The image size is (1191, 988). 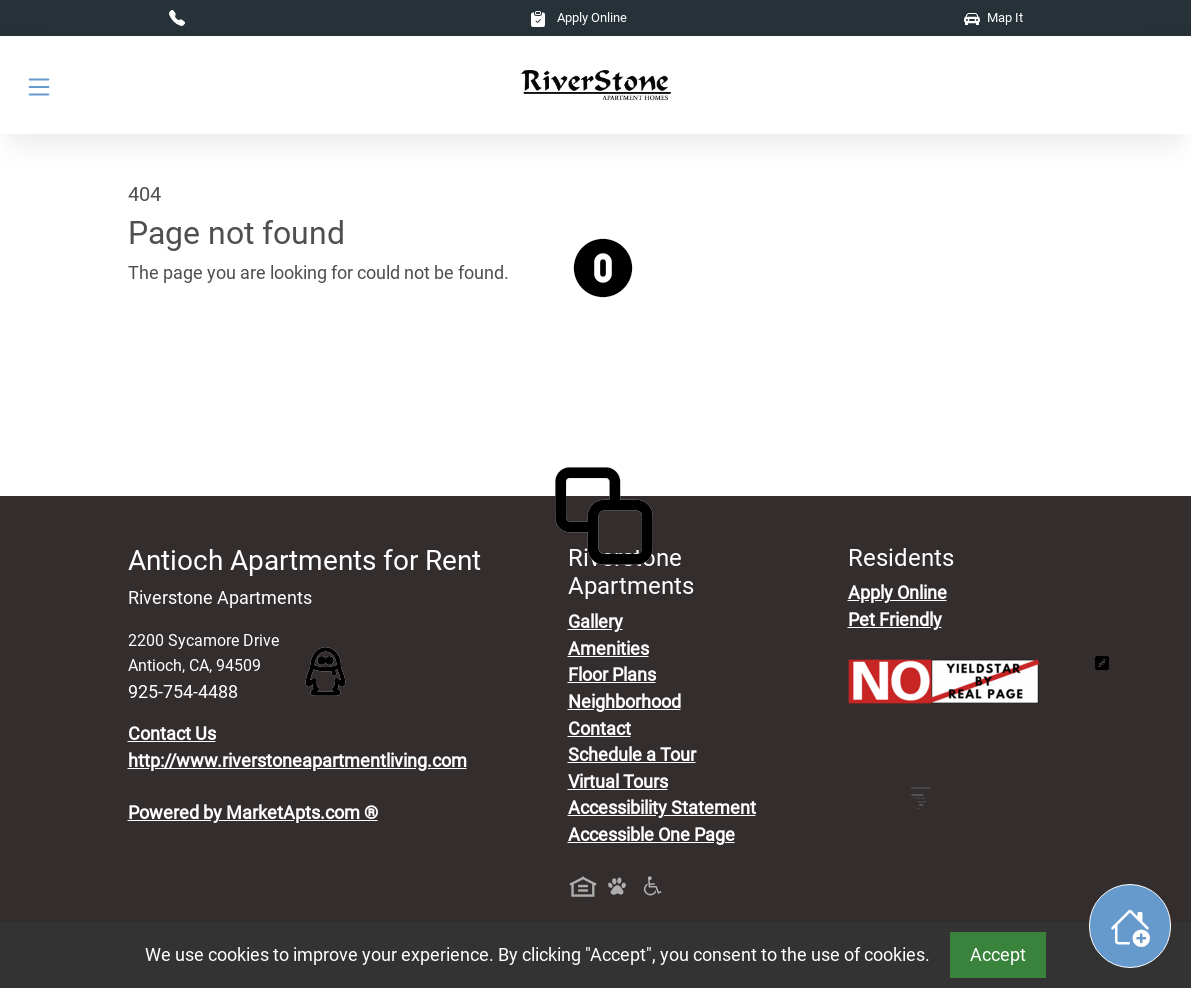 I want to click on indicates severe weather alert or tornado warning, so click(x=919, y=797).